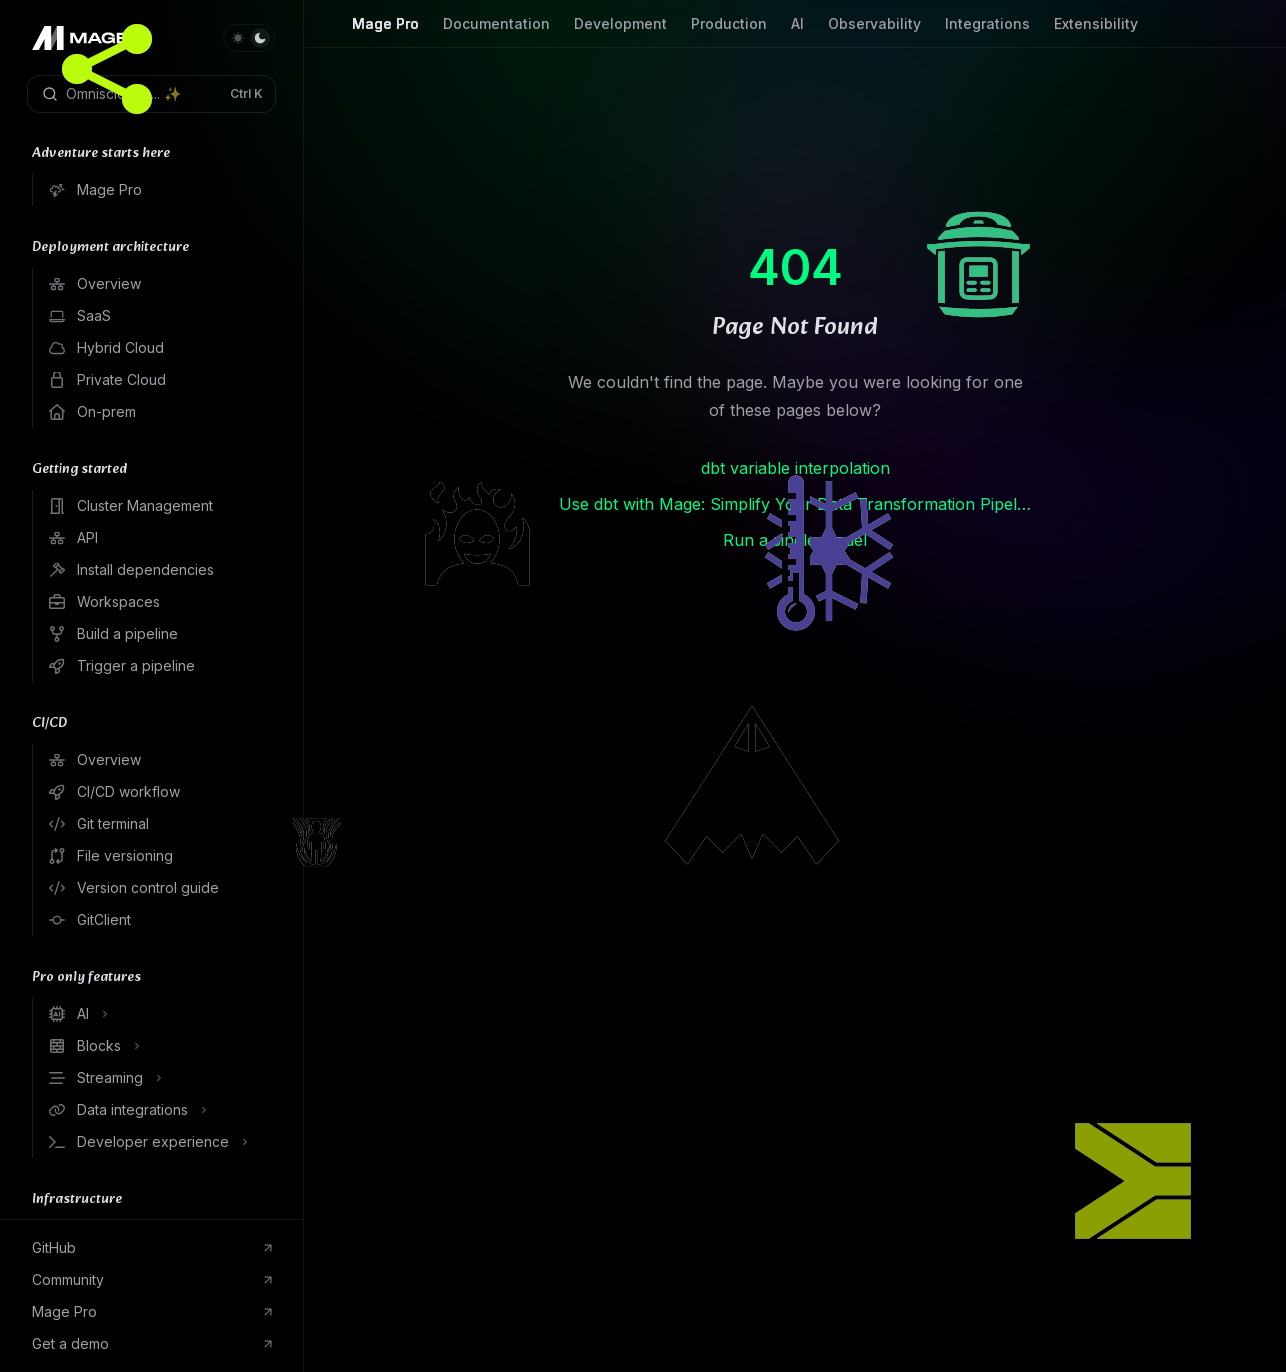  I want to click on pyromaniac character class or trait indicator, so click(477, 533).